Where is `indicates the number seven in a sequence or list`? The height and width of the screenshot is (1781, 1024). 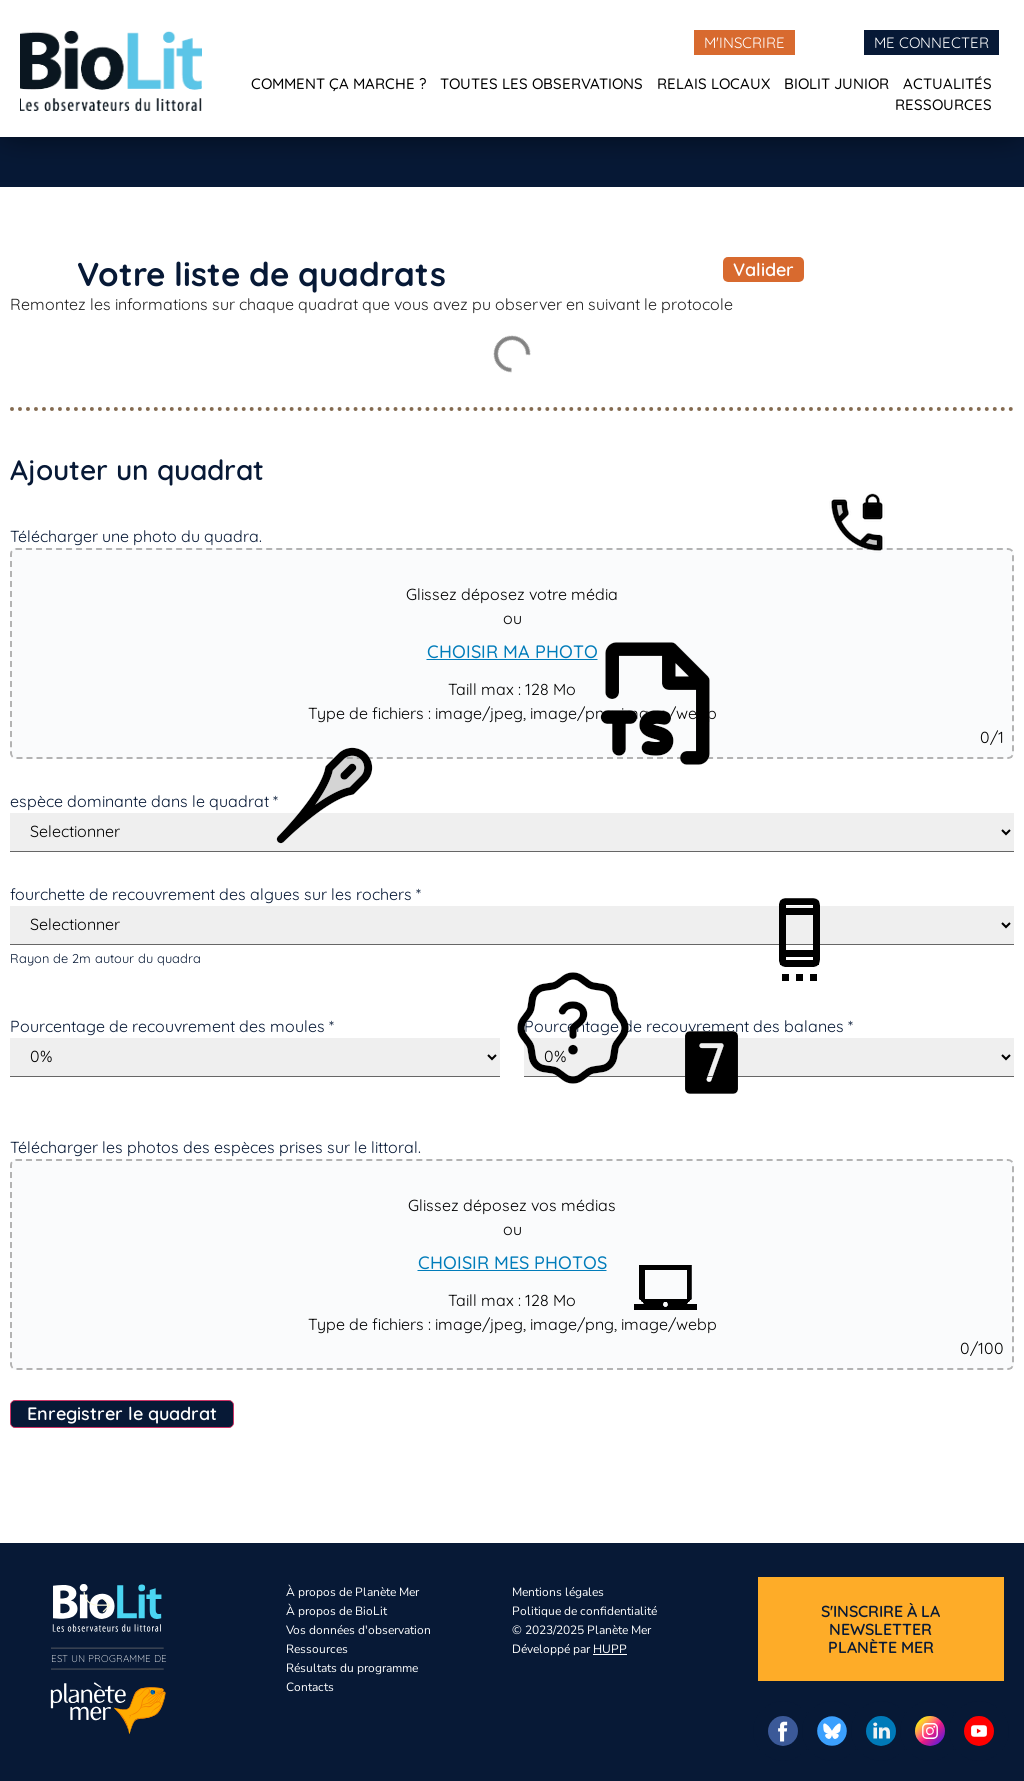
indicates the number seven in a sequence or list is located at coordinates (711, 1062).